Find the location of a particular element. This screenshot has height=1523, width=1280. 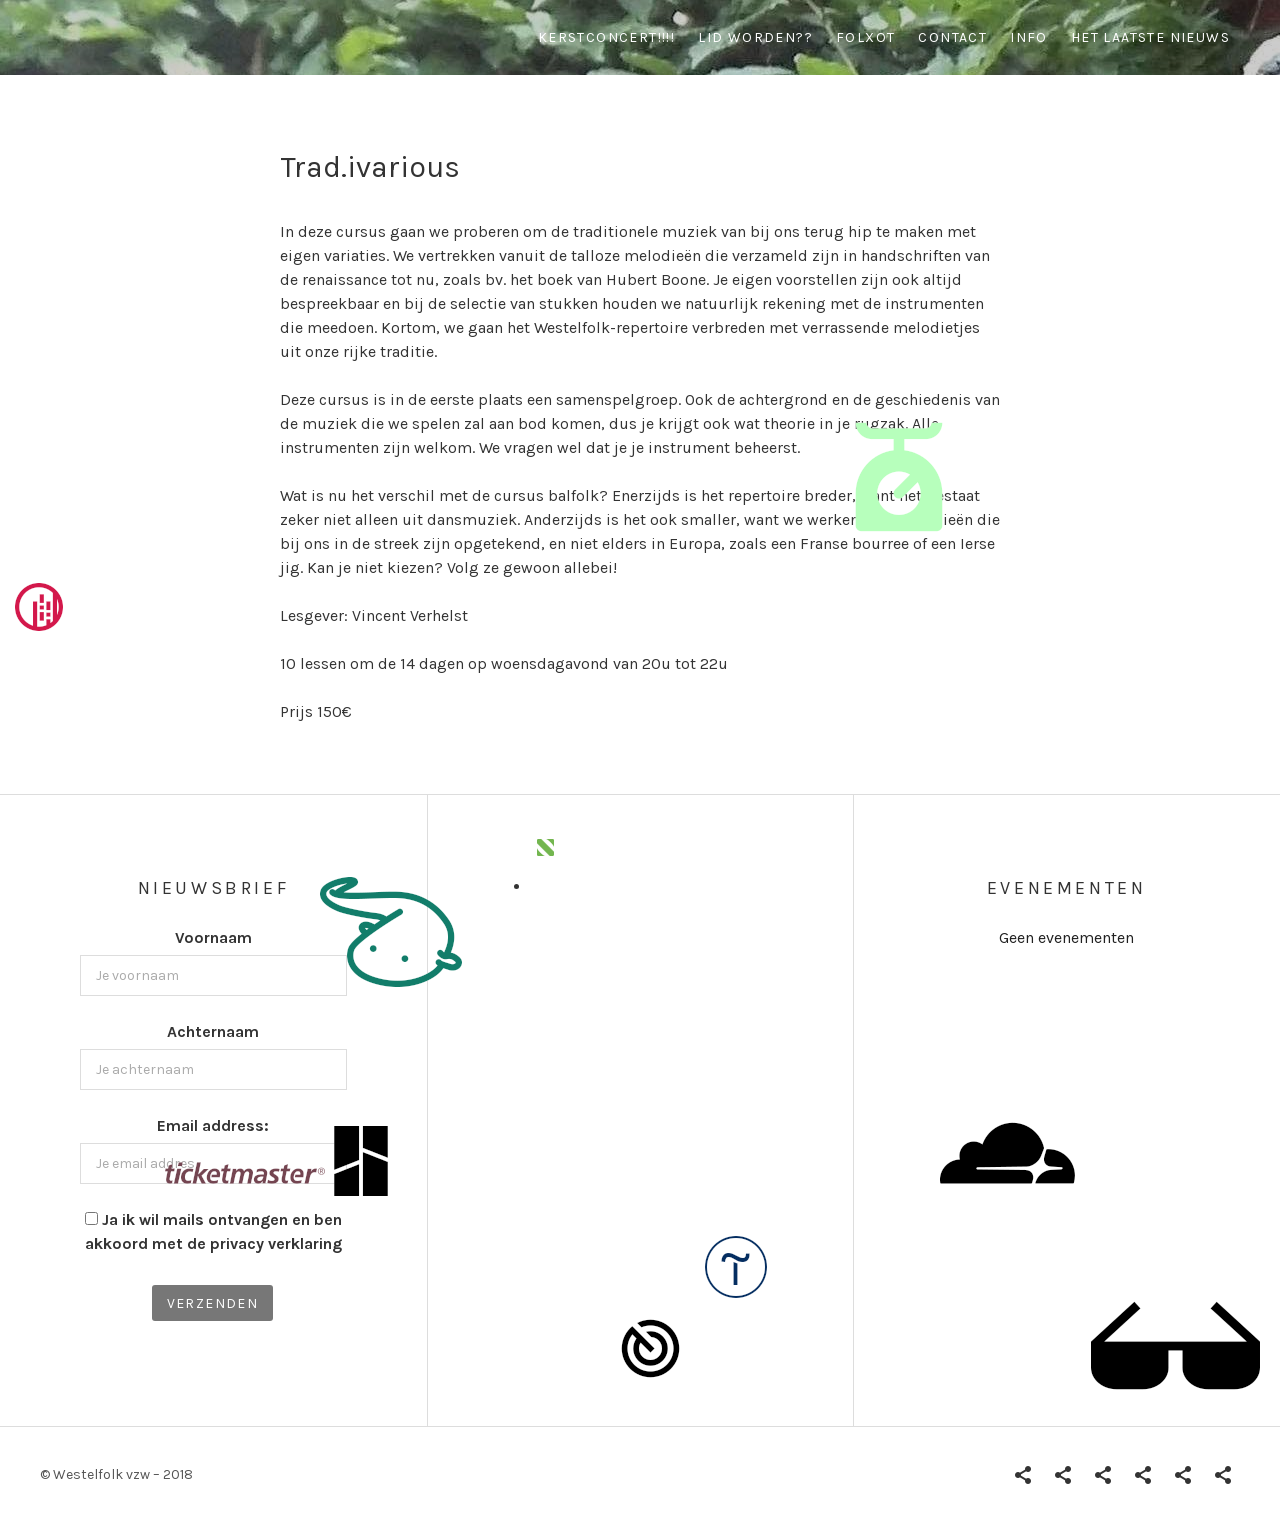

awesome lists logo is located at coordinates (1175, 1345).